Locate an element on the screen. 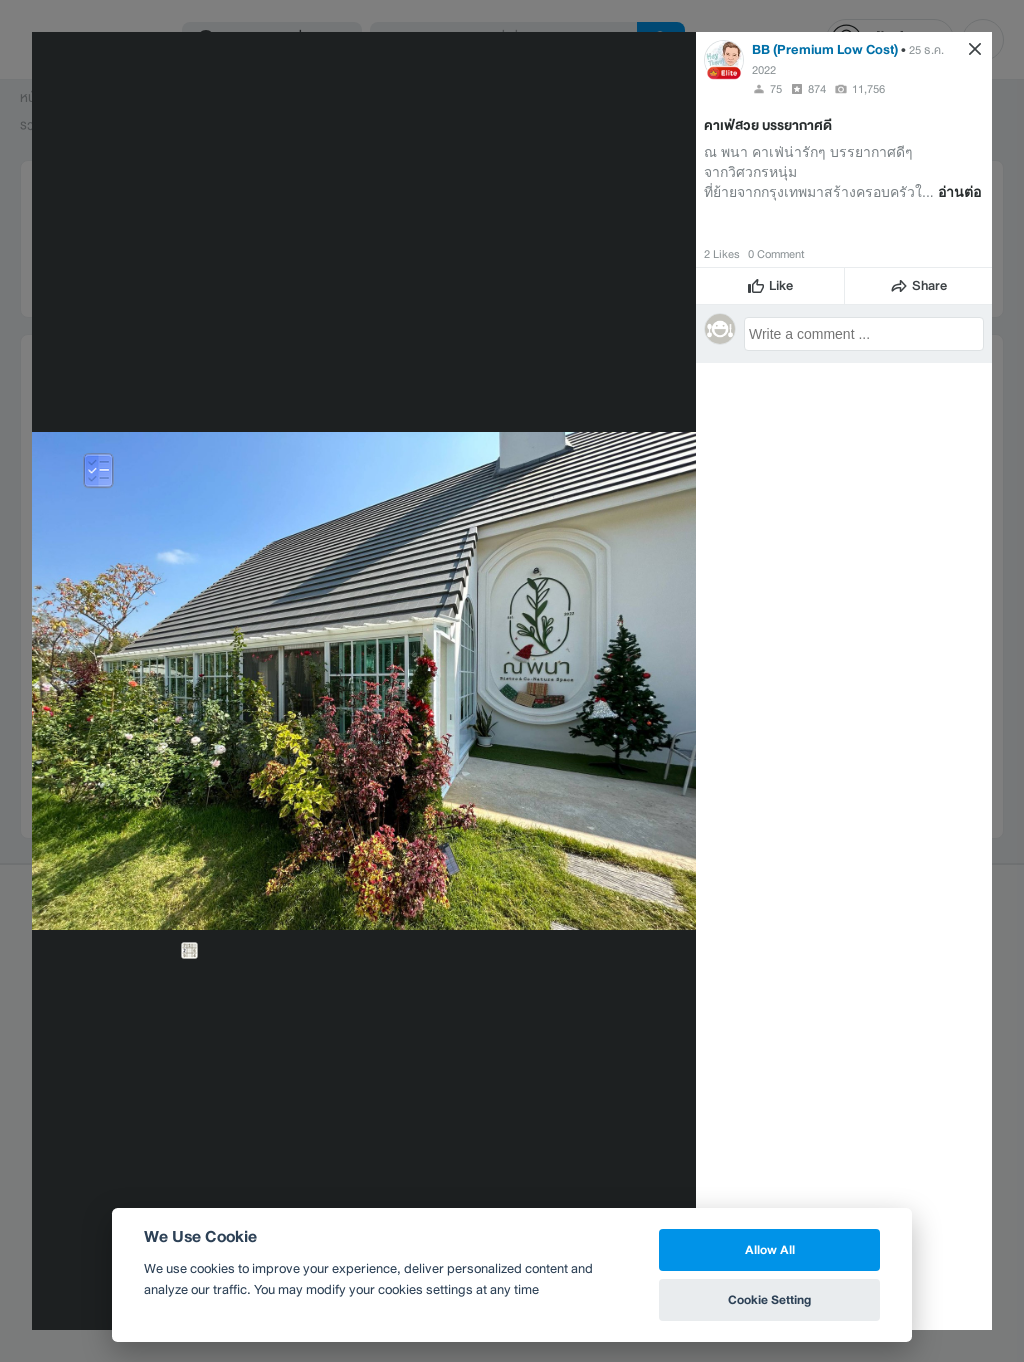 Image resolution: width=1024 pixels, height=1362 pixels. open work tasks or to-do list is located at coordinates (98, 470).